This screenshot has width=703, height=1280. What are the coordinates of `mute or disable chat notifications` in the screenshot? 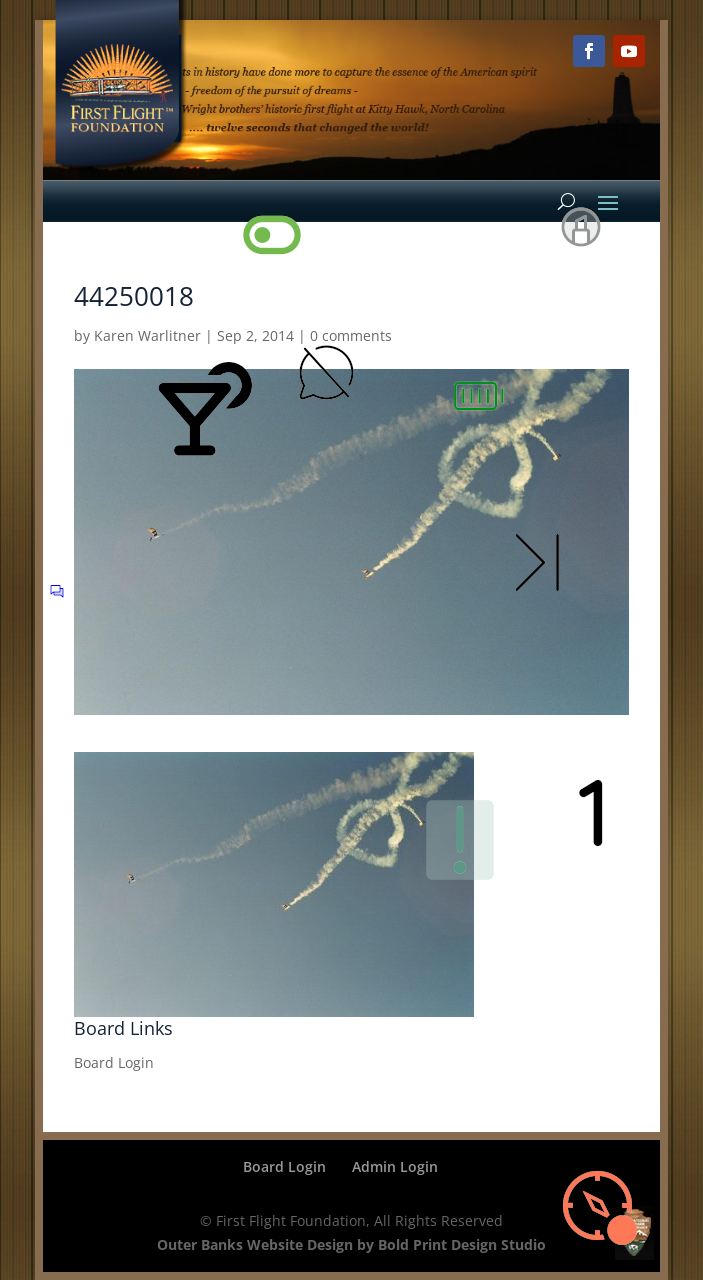 It's located at (326, 372).